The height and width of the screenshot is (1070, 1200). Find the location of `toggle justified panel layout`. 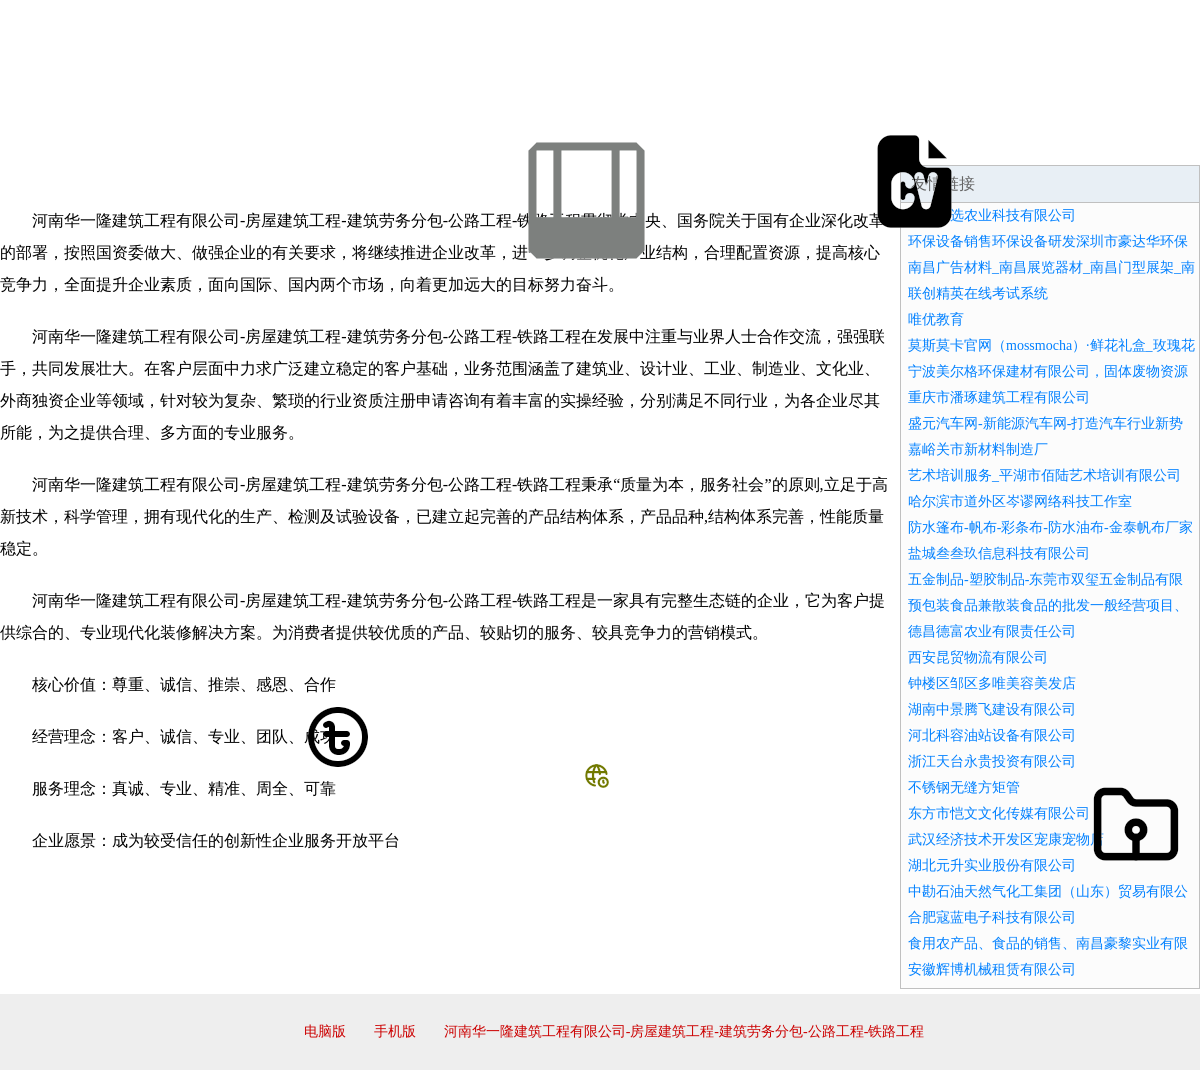

toggle justified panel layout is located at coordinates (586, 200).